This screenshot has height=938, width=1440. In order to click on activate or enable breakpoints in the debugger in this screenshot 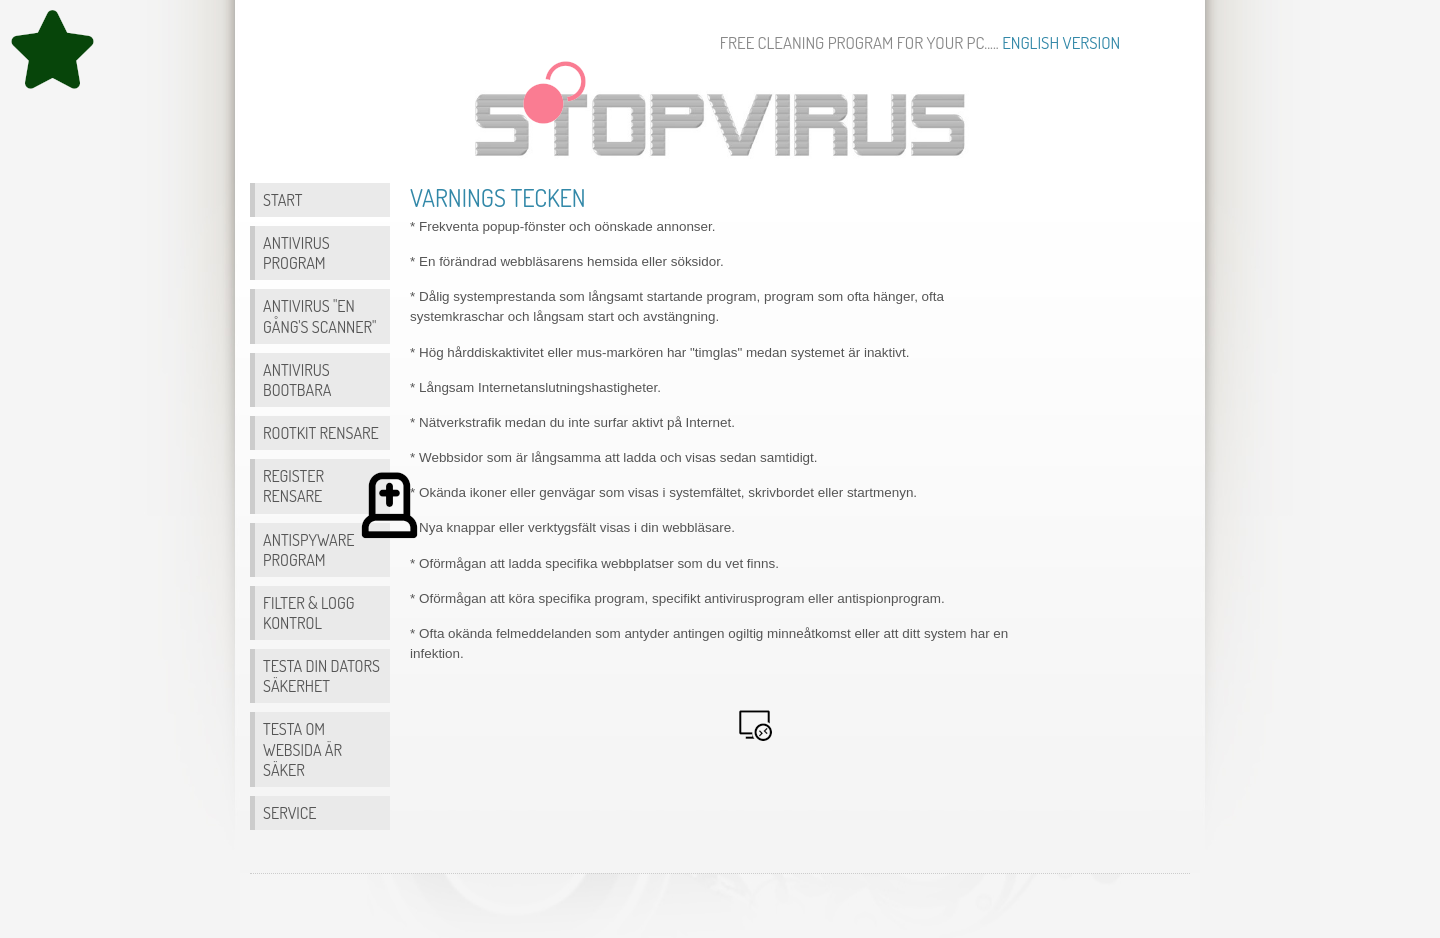, I will do `click(554, 92)`.